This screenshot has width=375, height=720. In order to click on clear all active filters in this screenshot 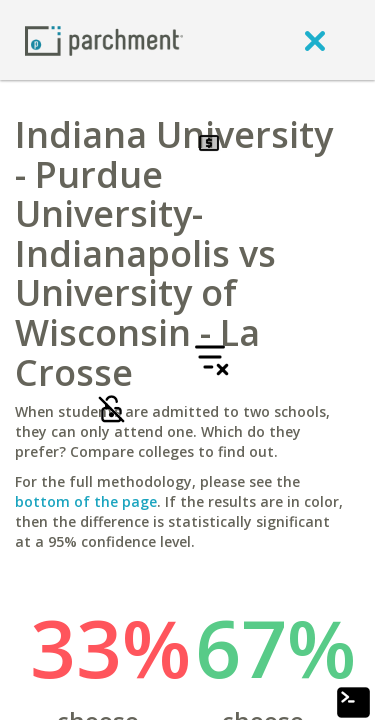, I will do `click(210, 357)`.